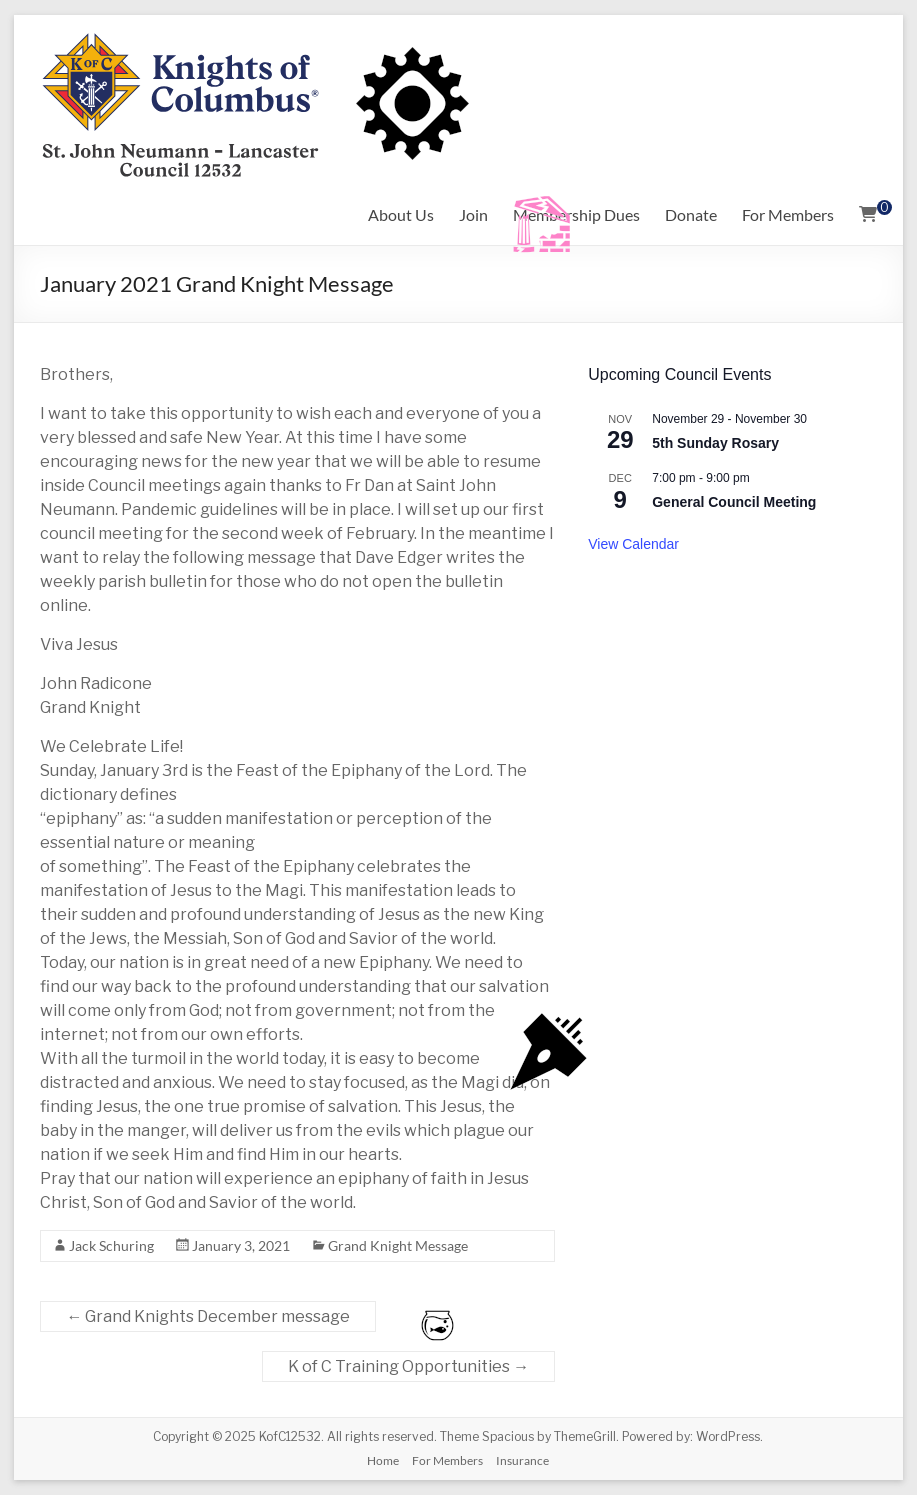 The image size is (917, 1495). I want to click on access aquarium or fish tank features, so click(437, 1325).